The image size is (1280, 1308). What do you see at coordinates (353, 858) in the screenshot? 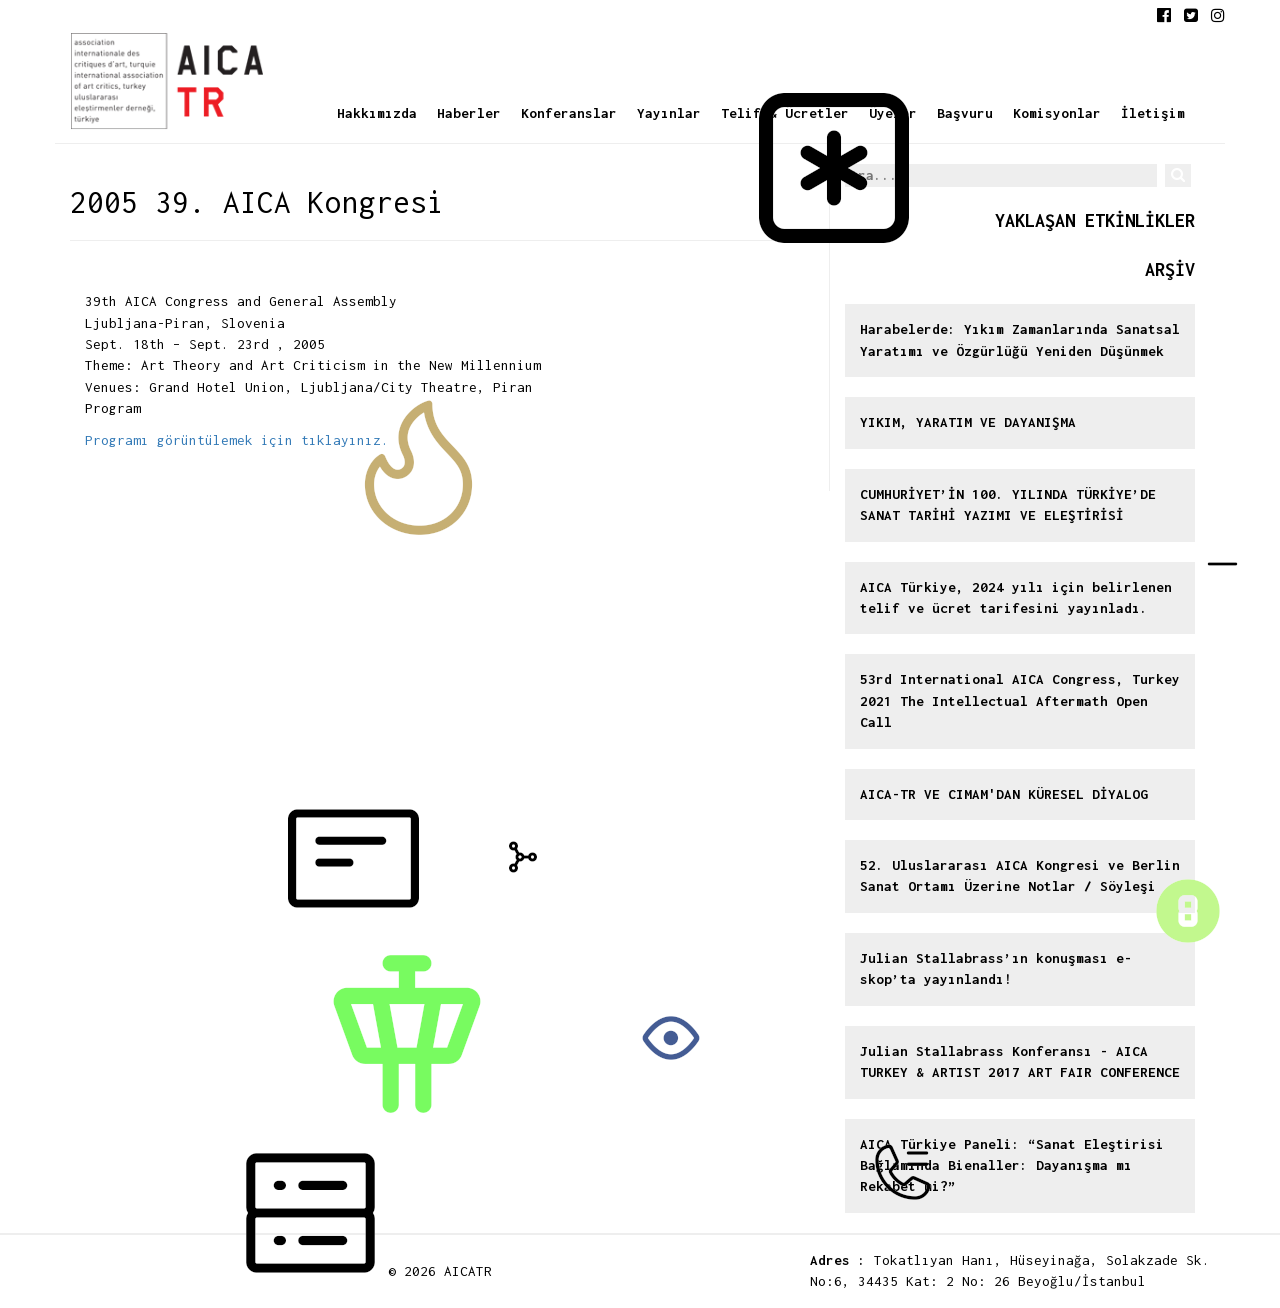
I see `view or create a note` at bounding box center [353, 858].